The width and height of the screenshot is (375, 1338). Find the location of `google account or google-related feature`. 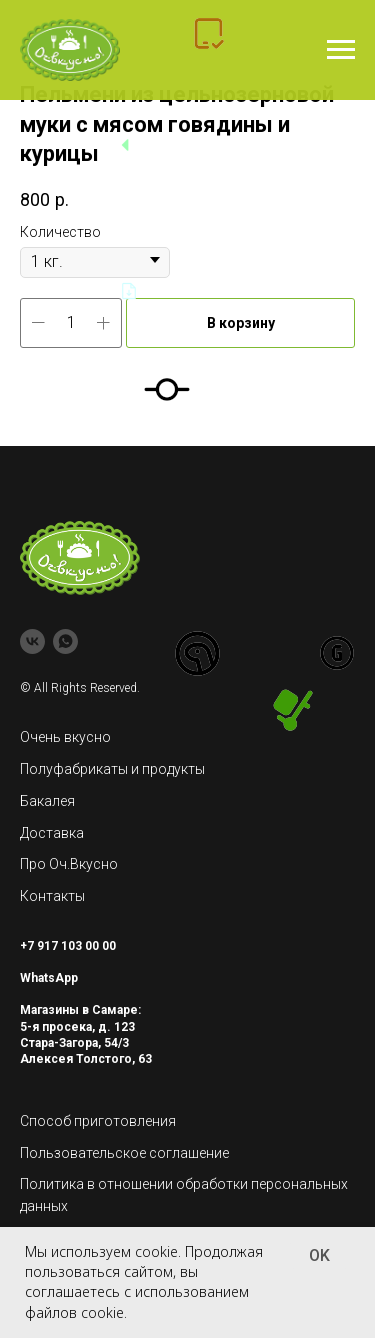

google account or google-related feature is located at coordinates (337, 653).